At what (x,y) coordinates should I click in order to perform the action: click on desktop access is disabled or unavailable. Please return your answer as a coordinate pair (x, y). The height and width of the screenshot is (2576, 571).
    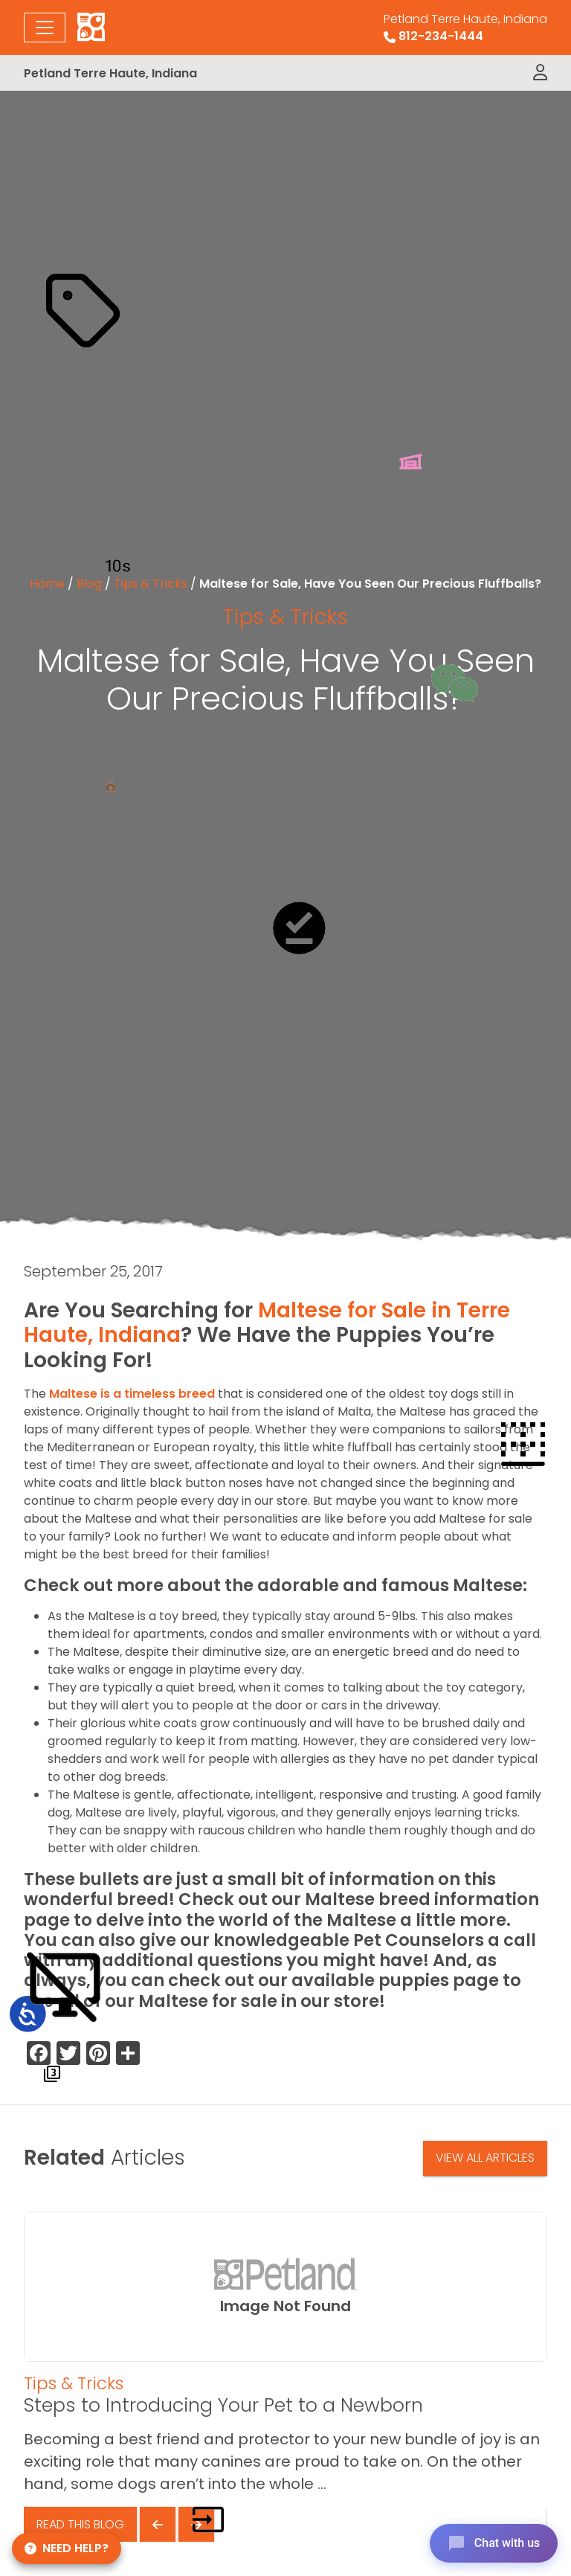
    Looking at the image, I should click on (65, 1985).